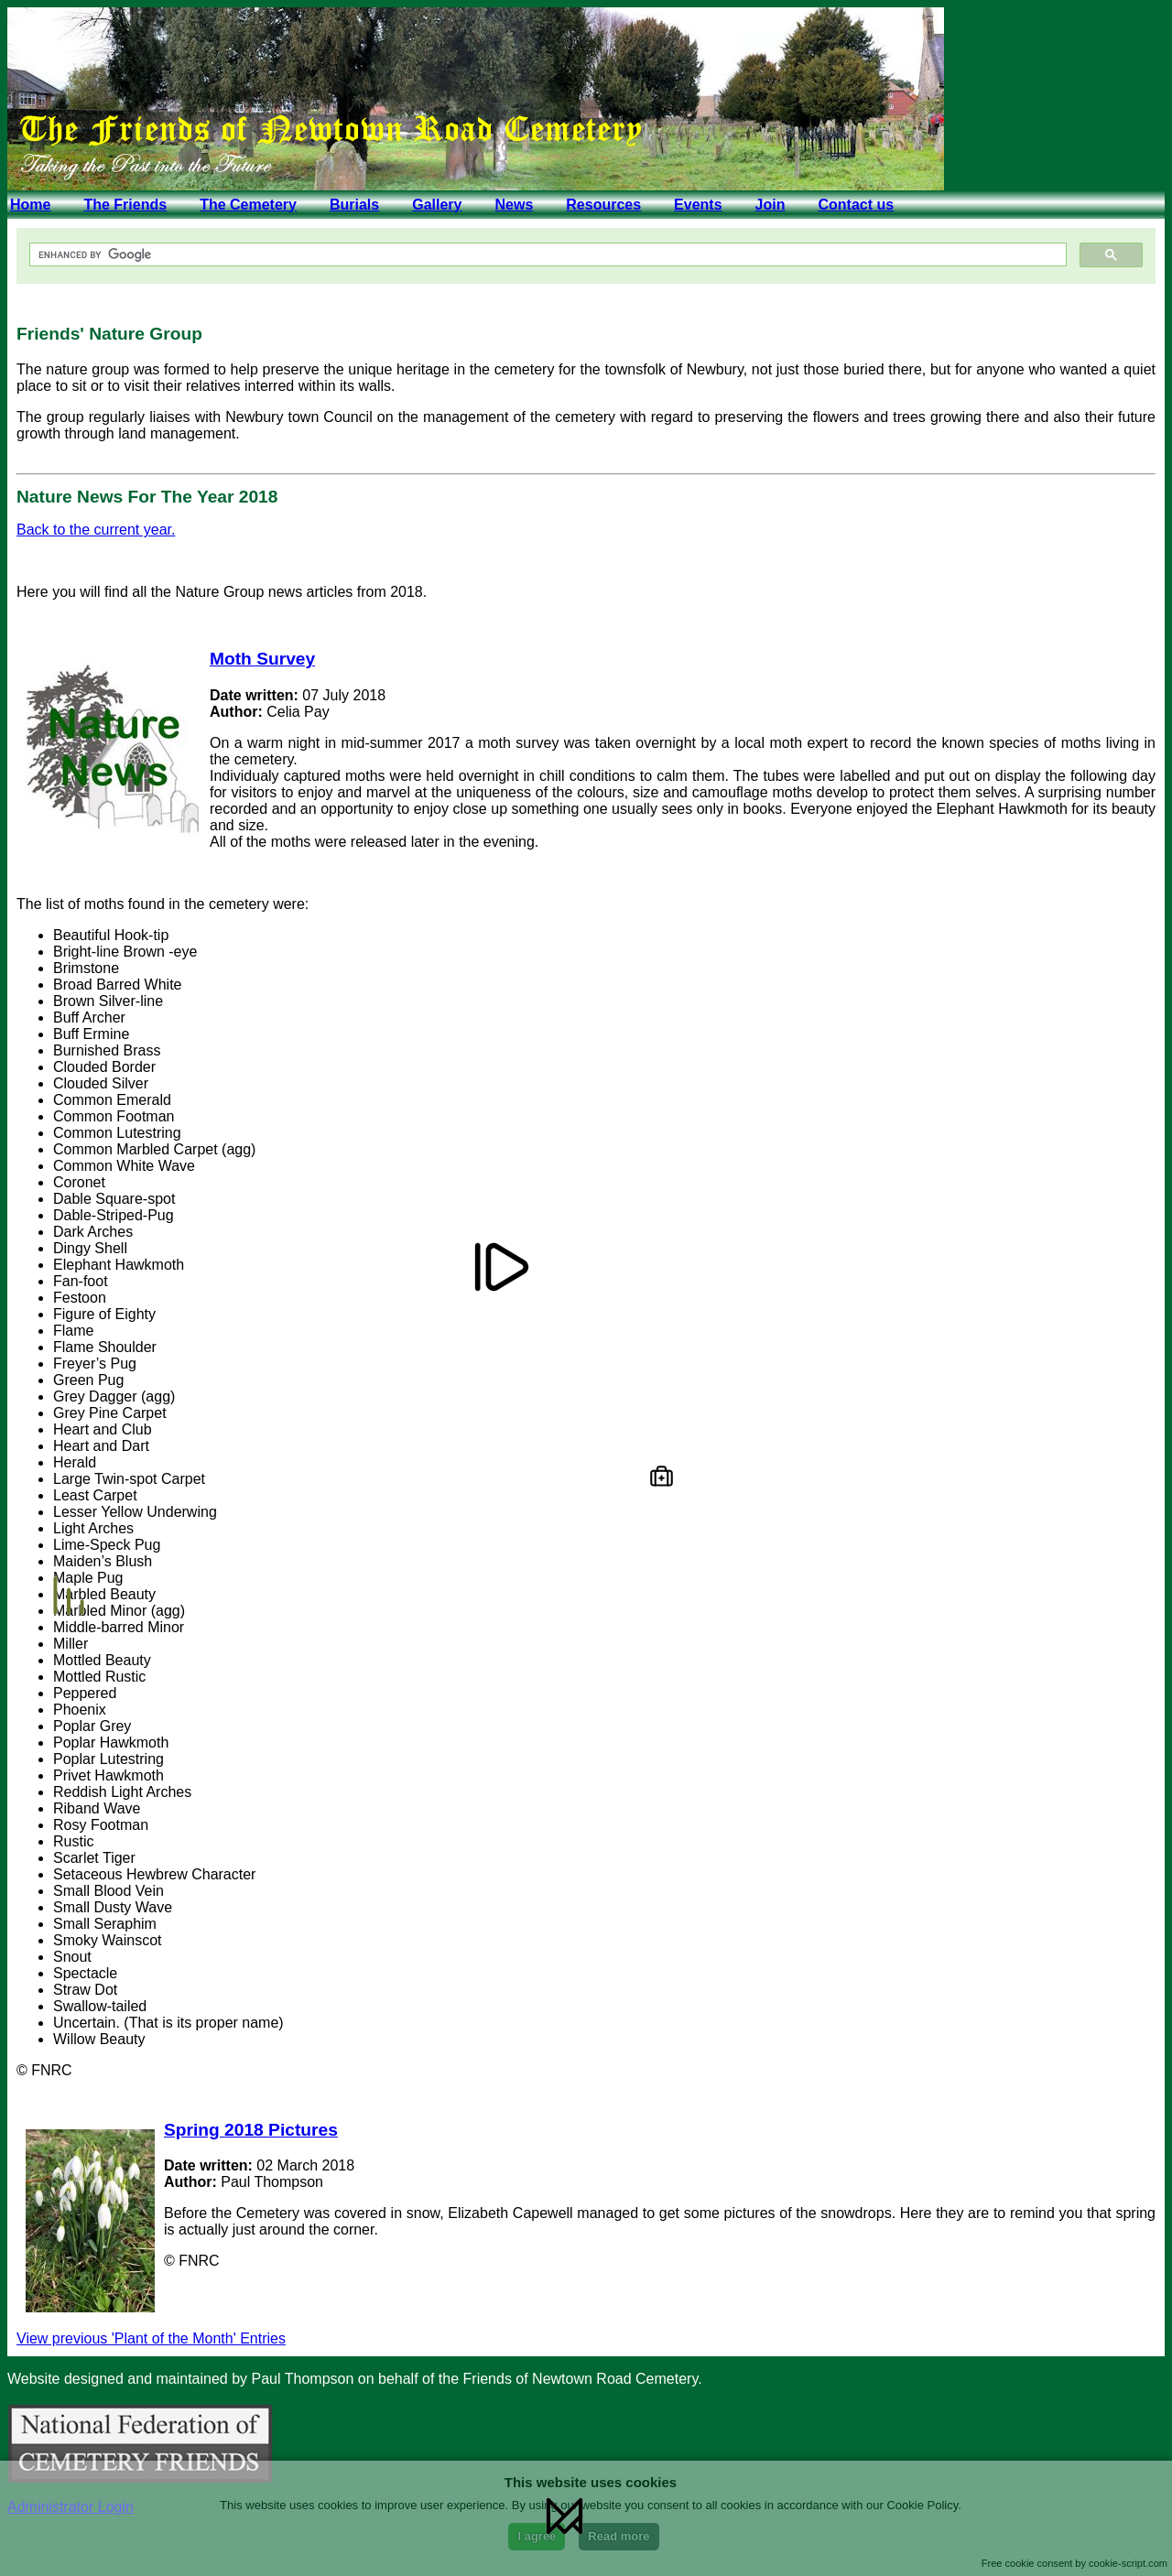 The image size is (1172, 2576). Describe the element at coordinates (661, 1477) in the screenshot. I see `access medical or health records` at that location.